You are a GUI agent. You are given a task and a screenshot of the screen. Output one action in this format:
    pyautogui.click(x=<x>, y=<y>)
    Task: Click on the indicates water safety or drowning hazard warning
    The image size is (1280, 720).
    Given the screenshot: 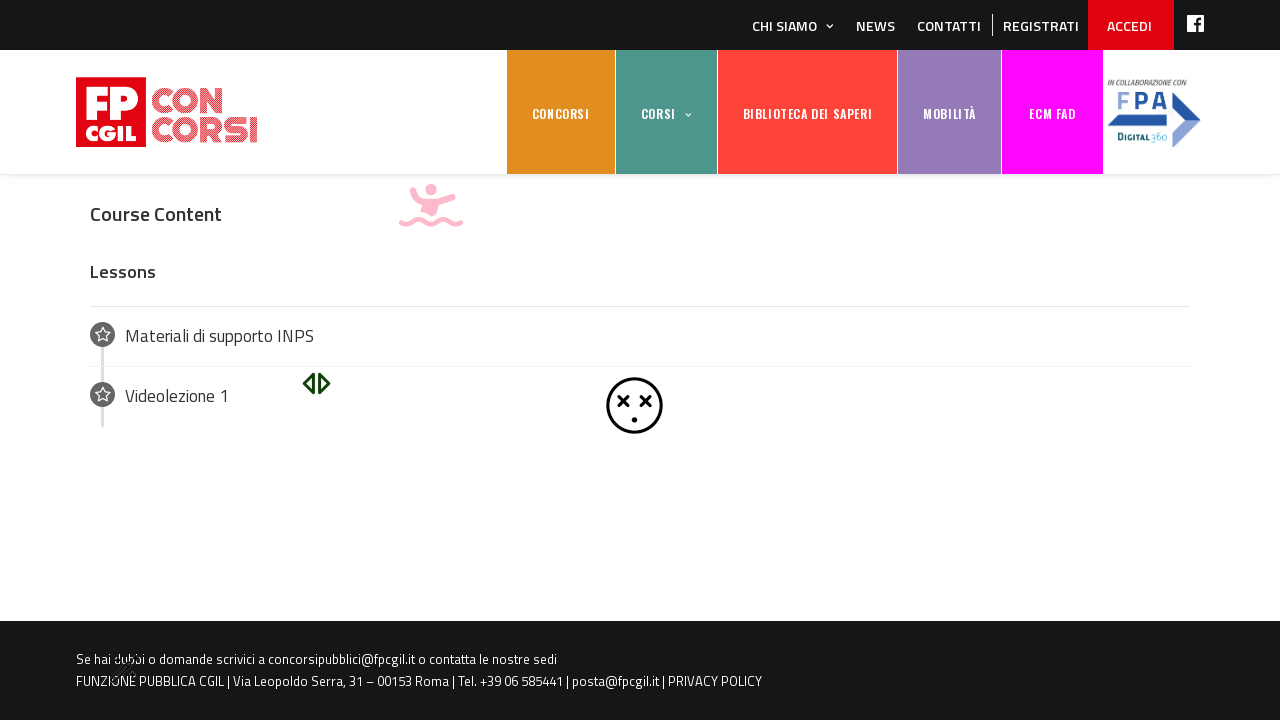 What is the action you would take?
    pyautogui.click(x=431, y=207)
    